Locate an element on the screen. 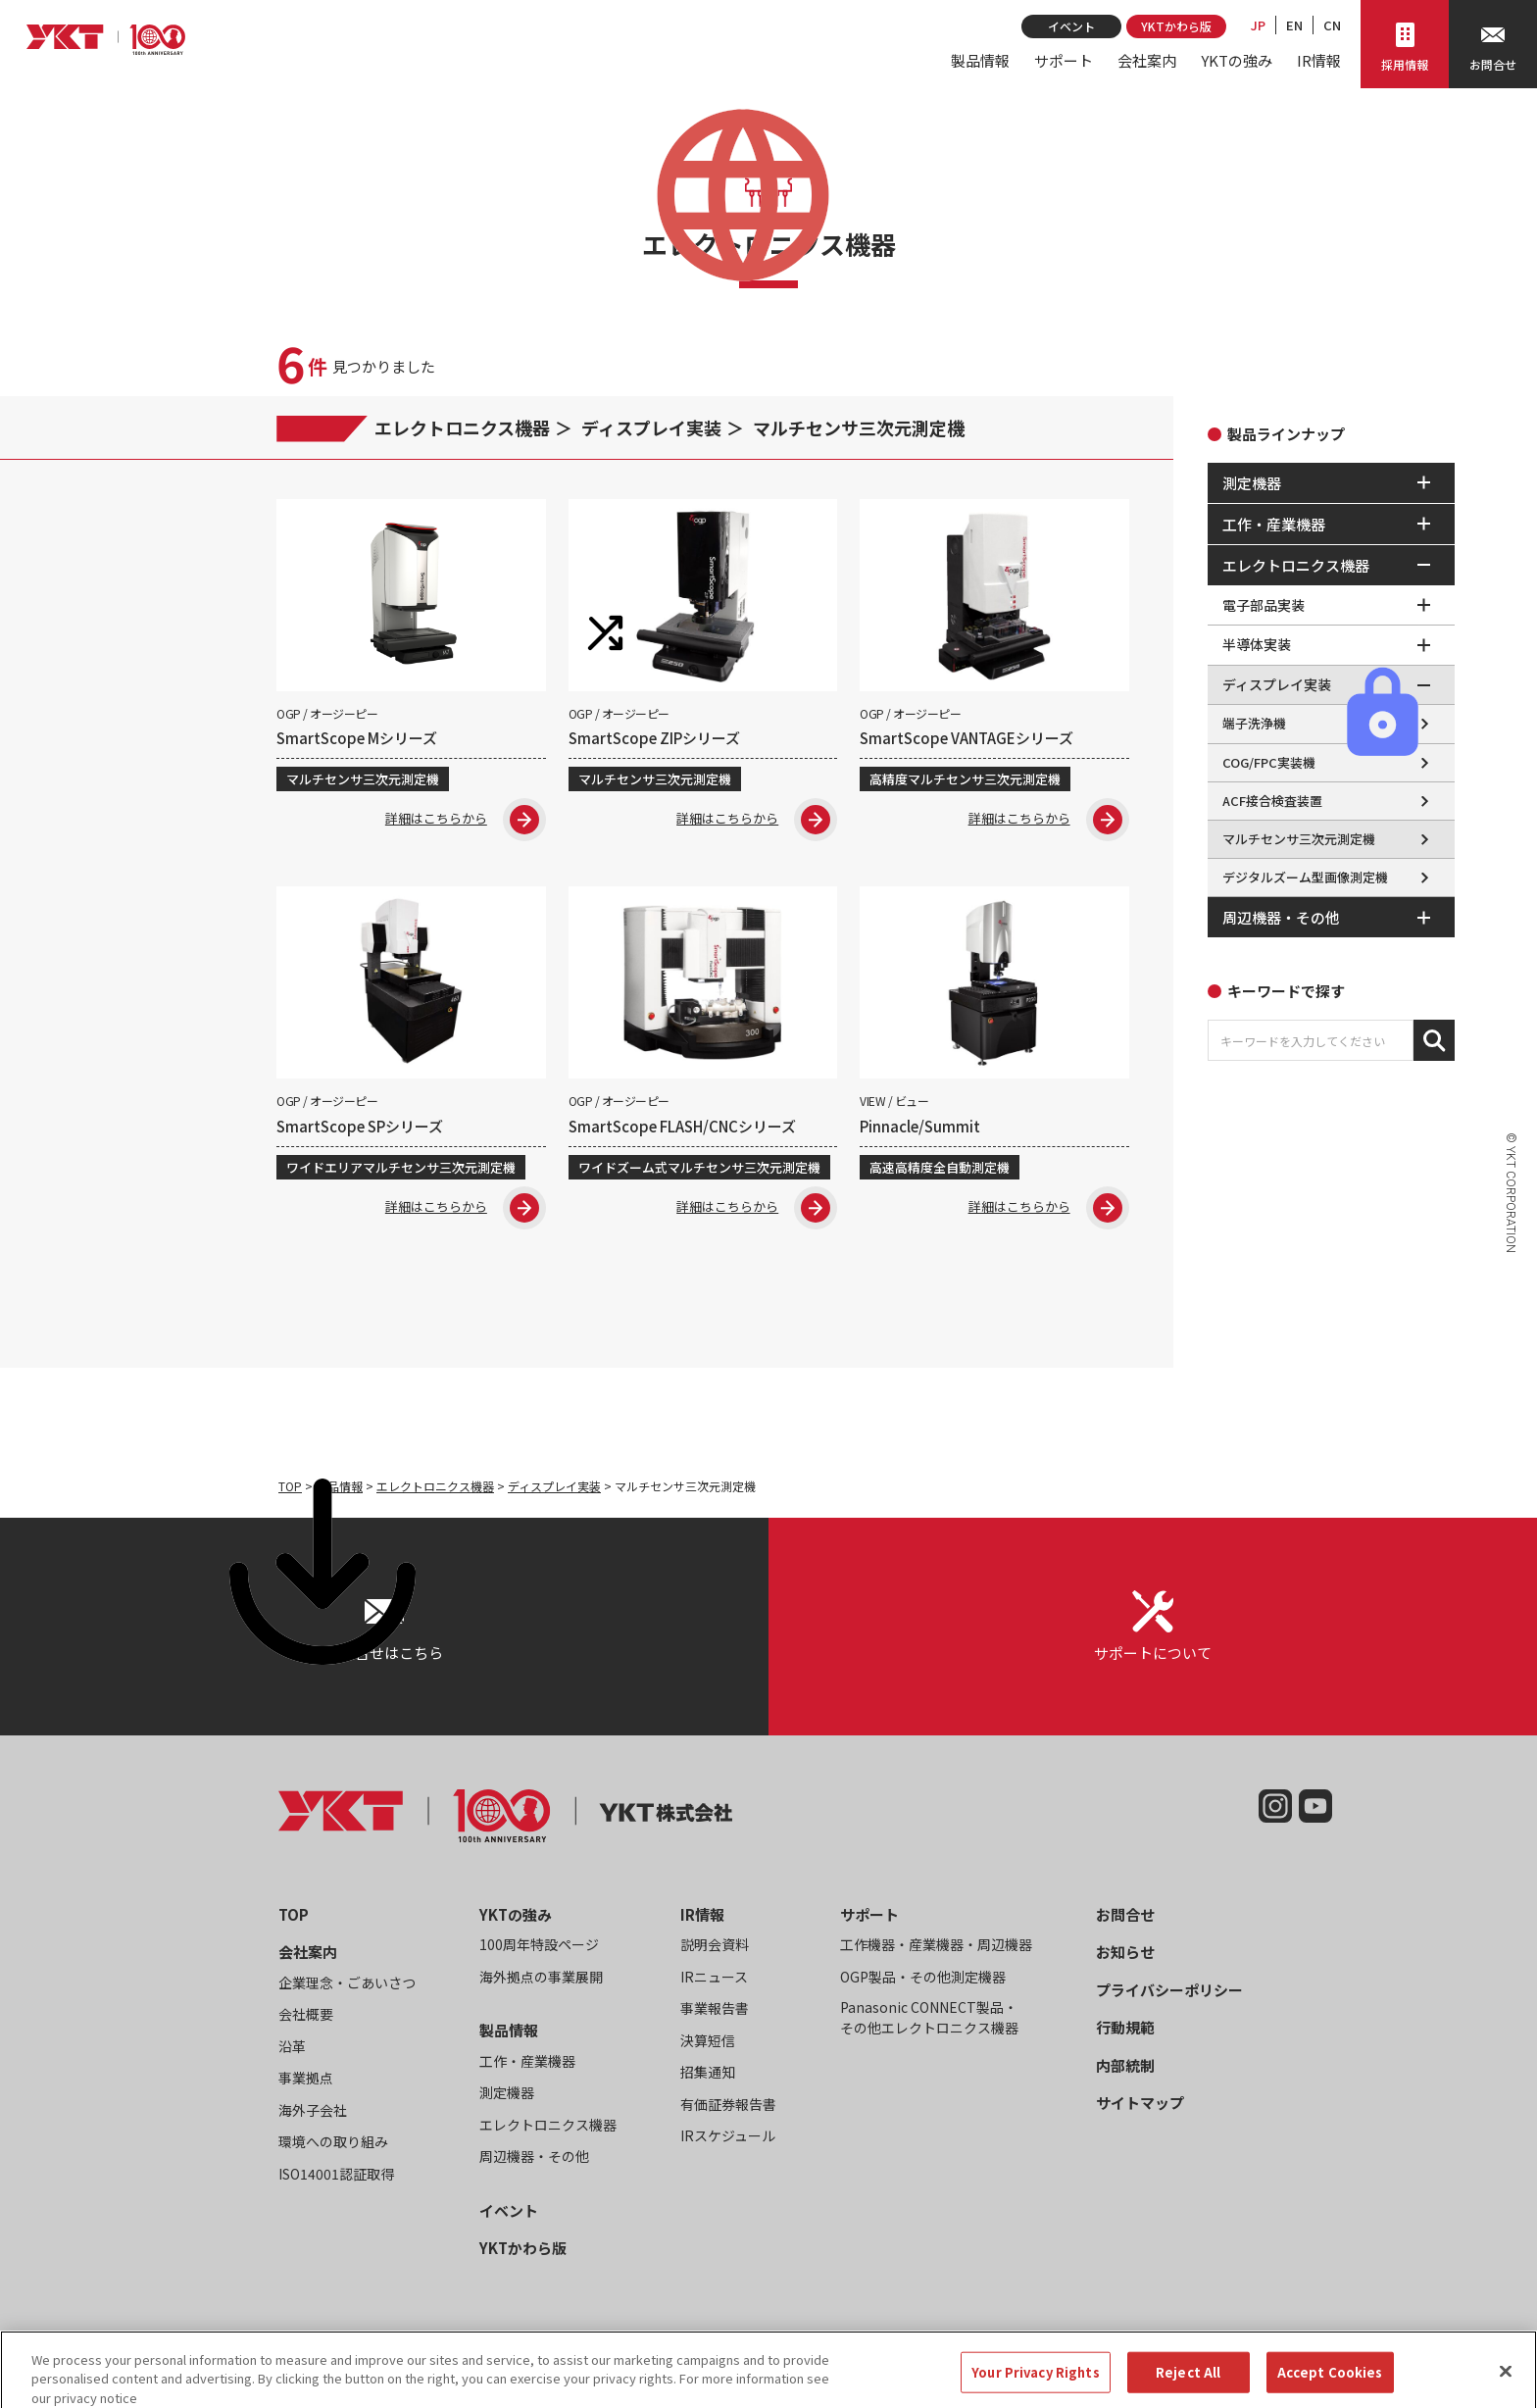 This screenshot has width=1537, height=2408. shuffle playlist or queue order is located at coordinates (605, 632).